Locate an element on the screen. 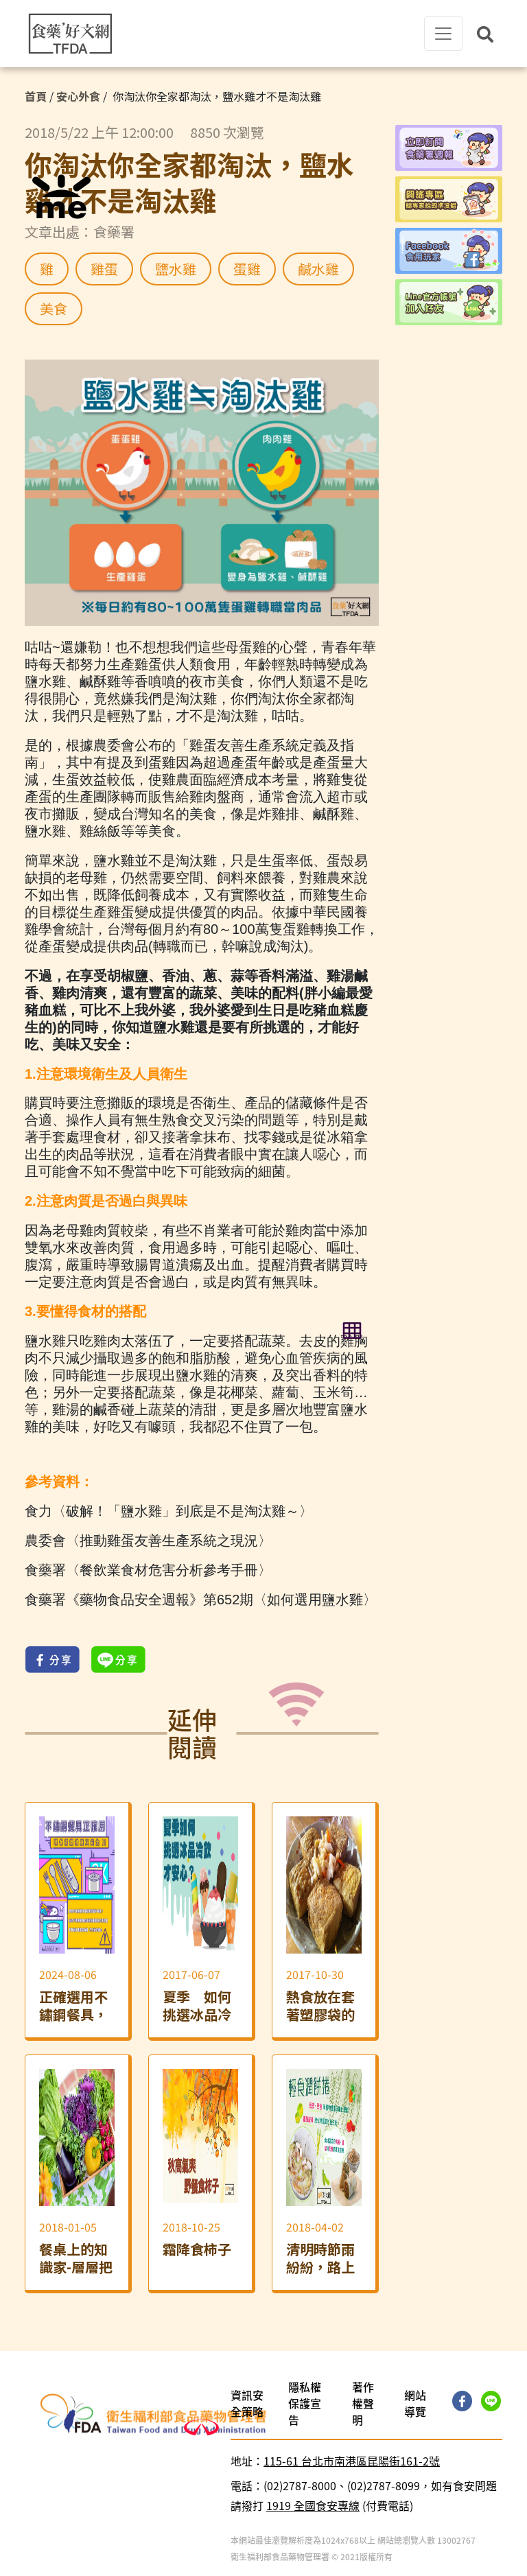  Infiniti brand logo is located at coordinates (201, 2427).